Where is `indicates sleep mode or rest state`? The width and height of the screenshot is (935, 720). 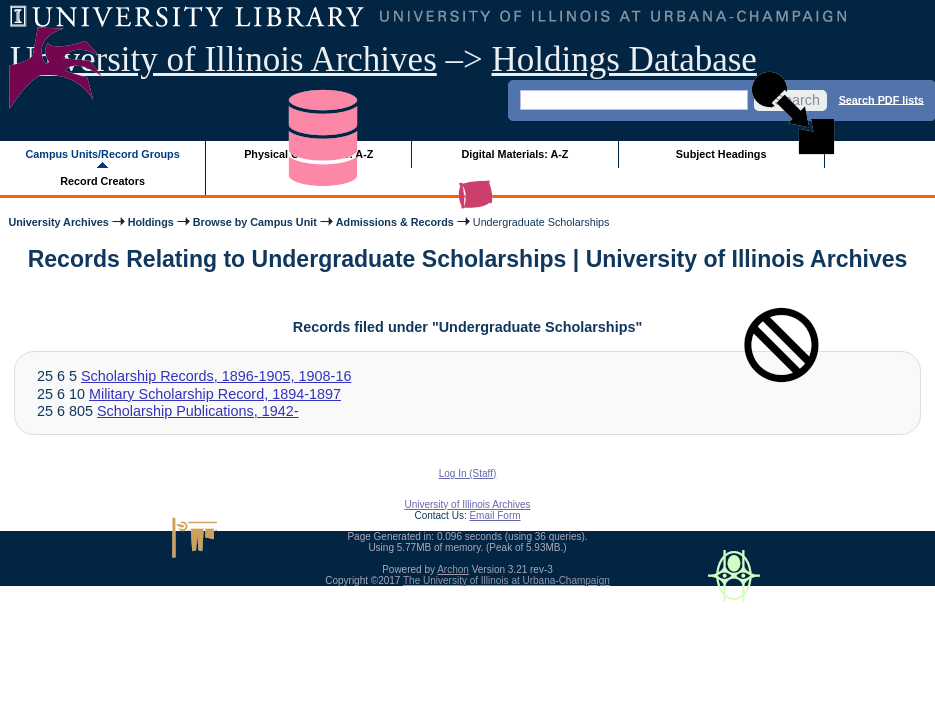 indicates sleep mode or rest state is located at coordinates (475, 194).